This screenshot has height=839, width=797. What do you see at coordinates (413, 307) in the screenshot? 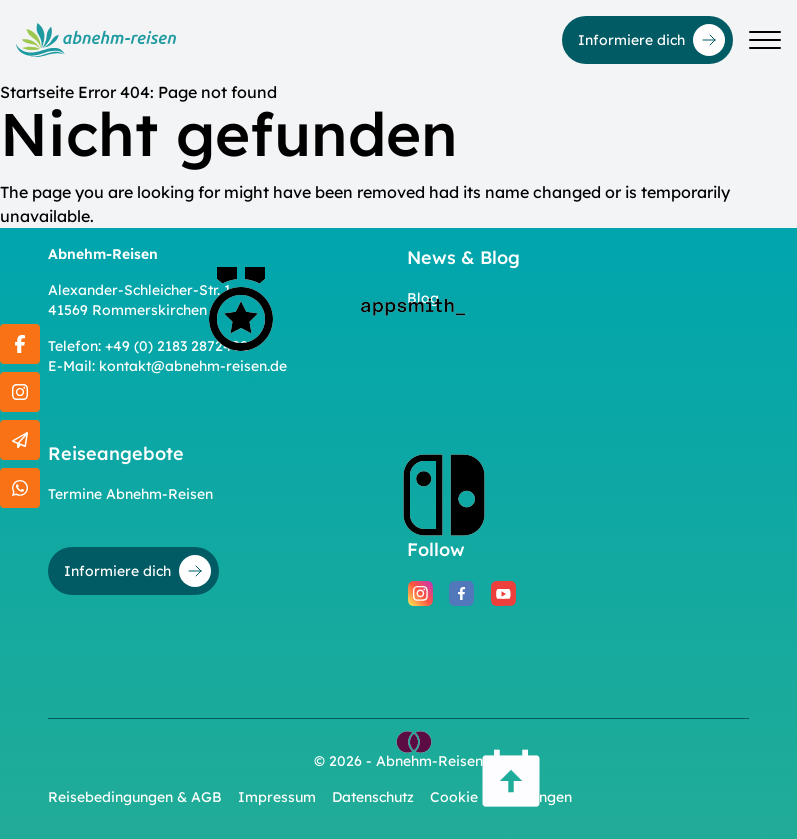
I see `appsmith platform logo` at bounding box center [413, 307].